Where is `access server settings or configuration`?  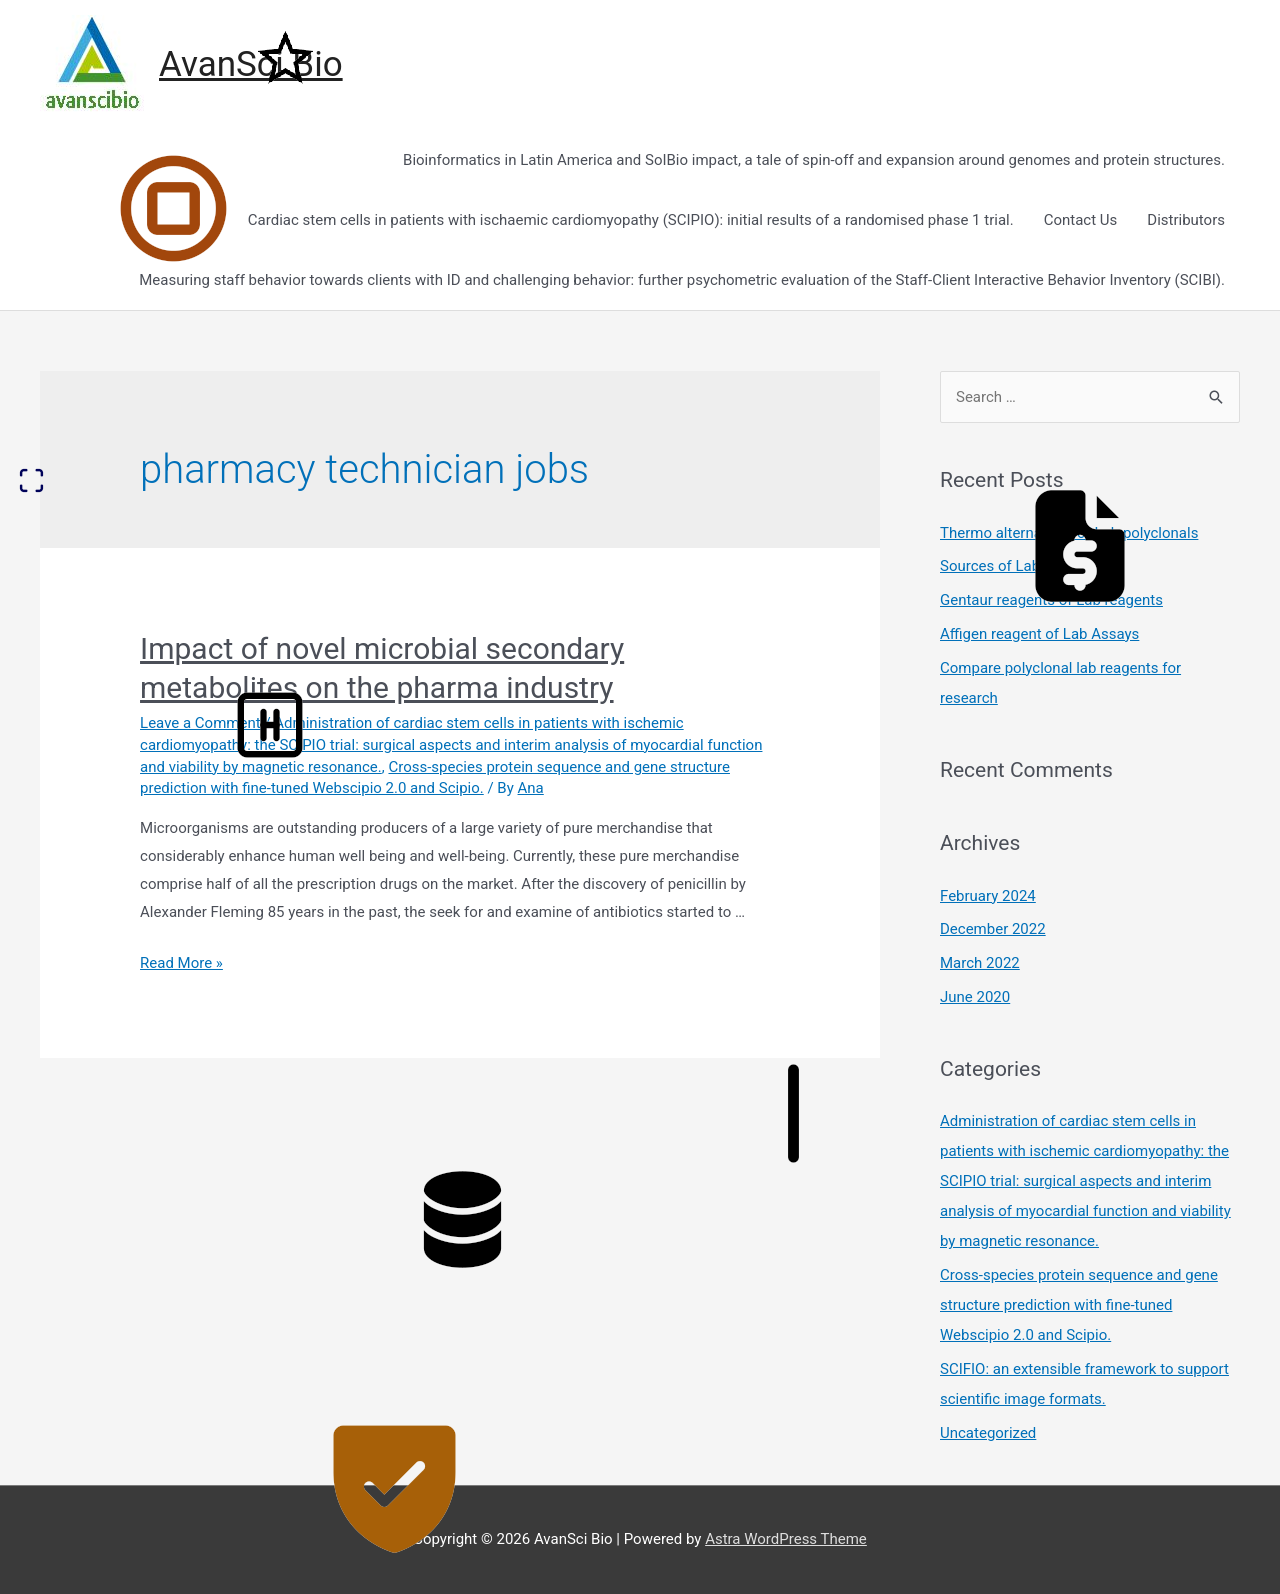 access server settings or configuration is located at coordinates (462, 1219).